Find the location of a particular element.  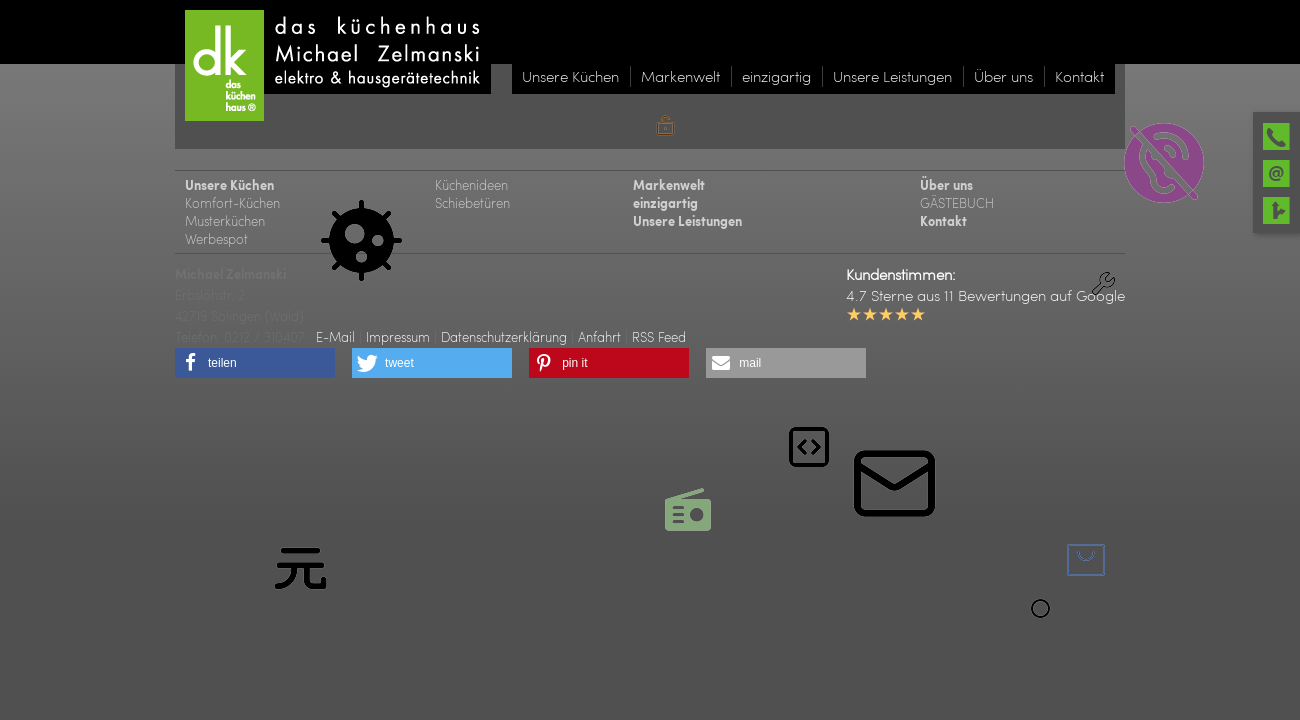

view your shopping bag is located at coordinates (1086, 560).